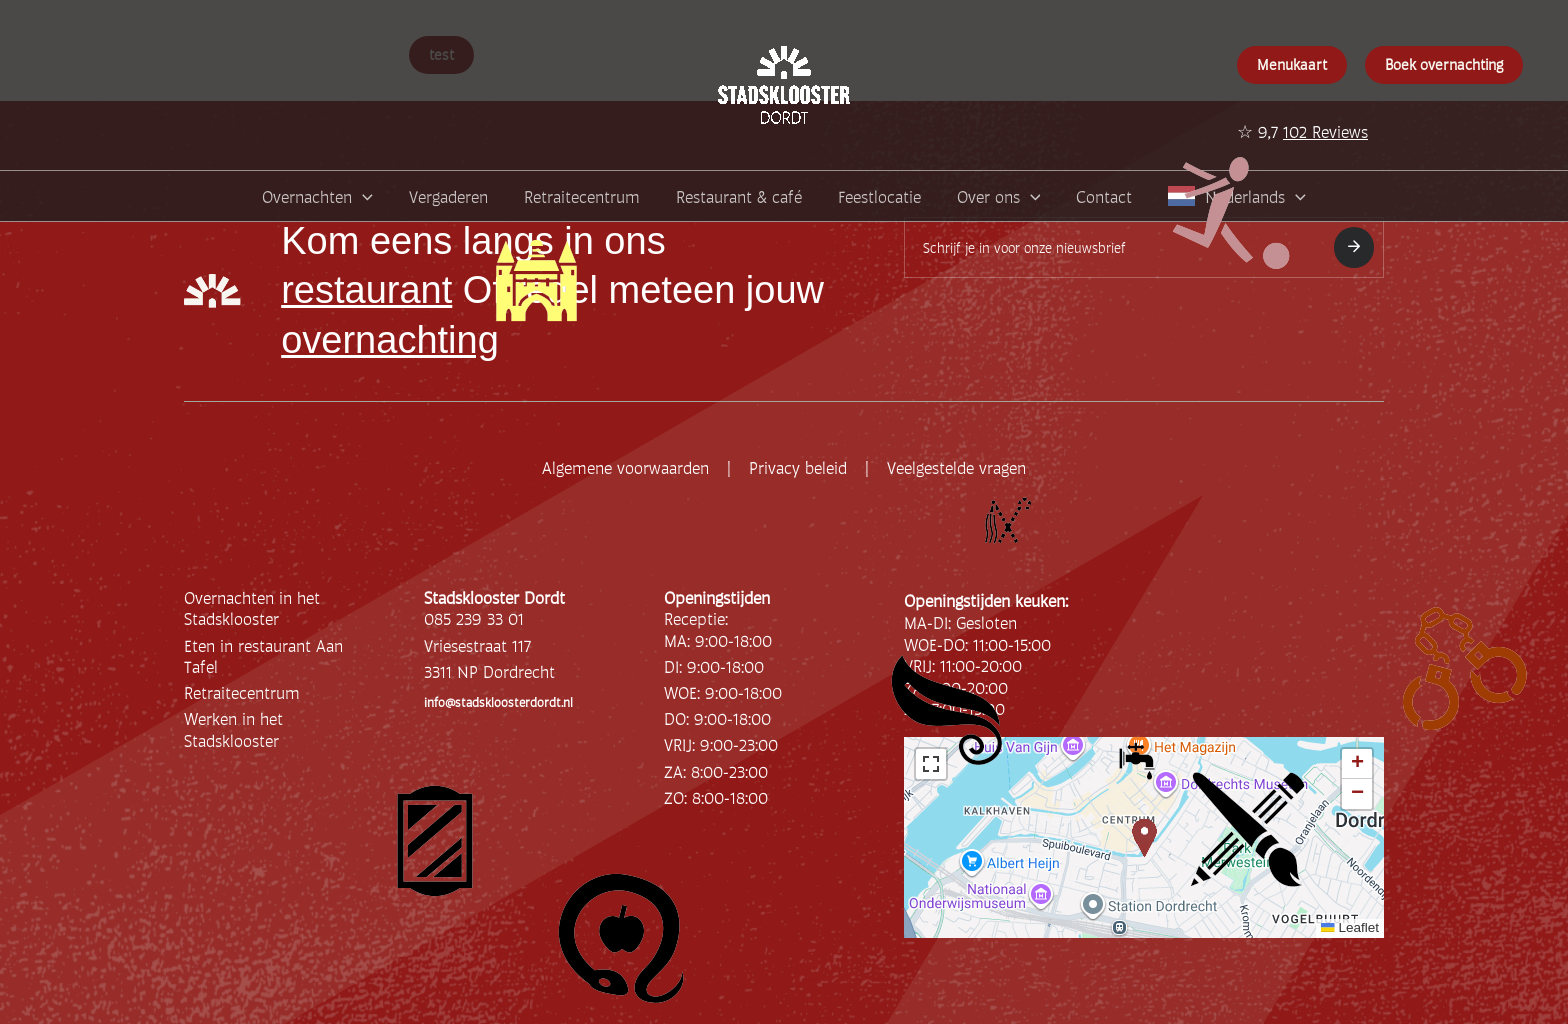 The height and width of the screenshot is (1024, 1568). What do you see at coordinates (1008, 520) in the screenshot?
I see `ancient Egyptian royalty or pharaoh symbol` at bounding box center [1008, 520].